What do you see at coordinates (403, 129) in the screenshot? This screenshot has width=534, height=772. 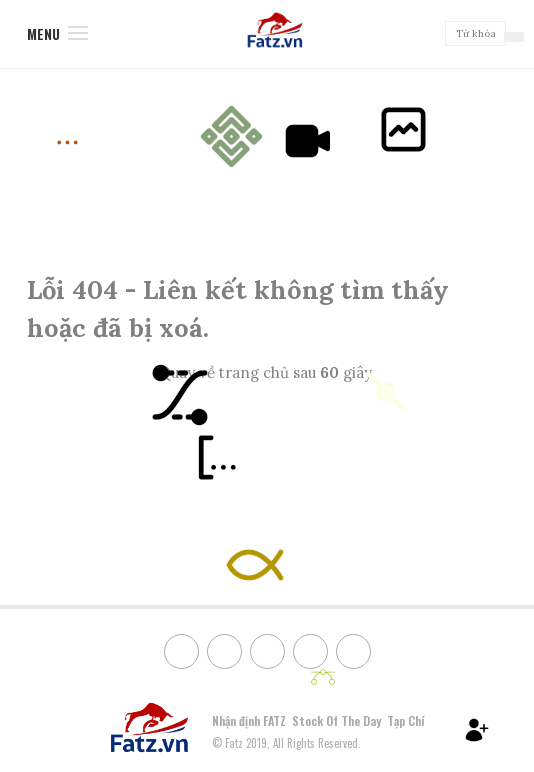 I see `view analytics or statistics` at bounding box center [403, 129].